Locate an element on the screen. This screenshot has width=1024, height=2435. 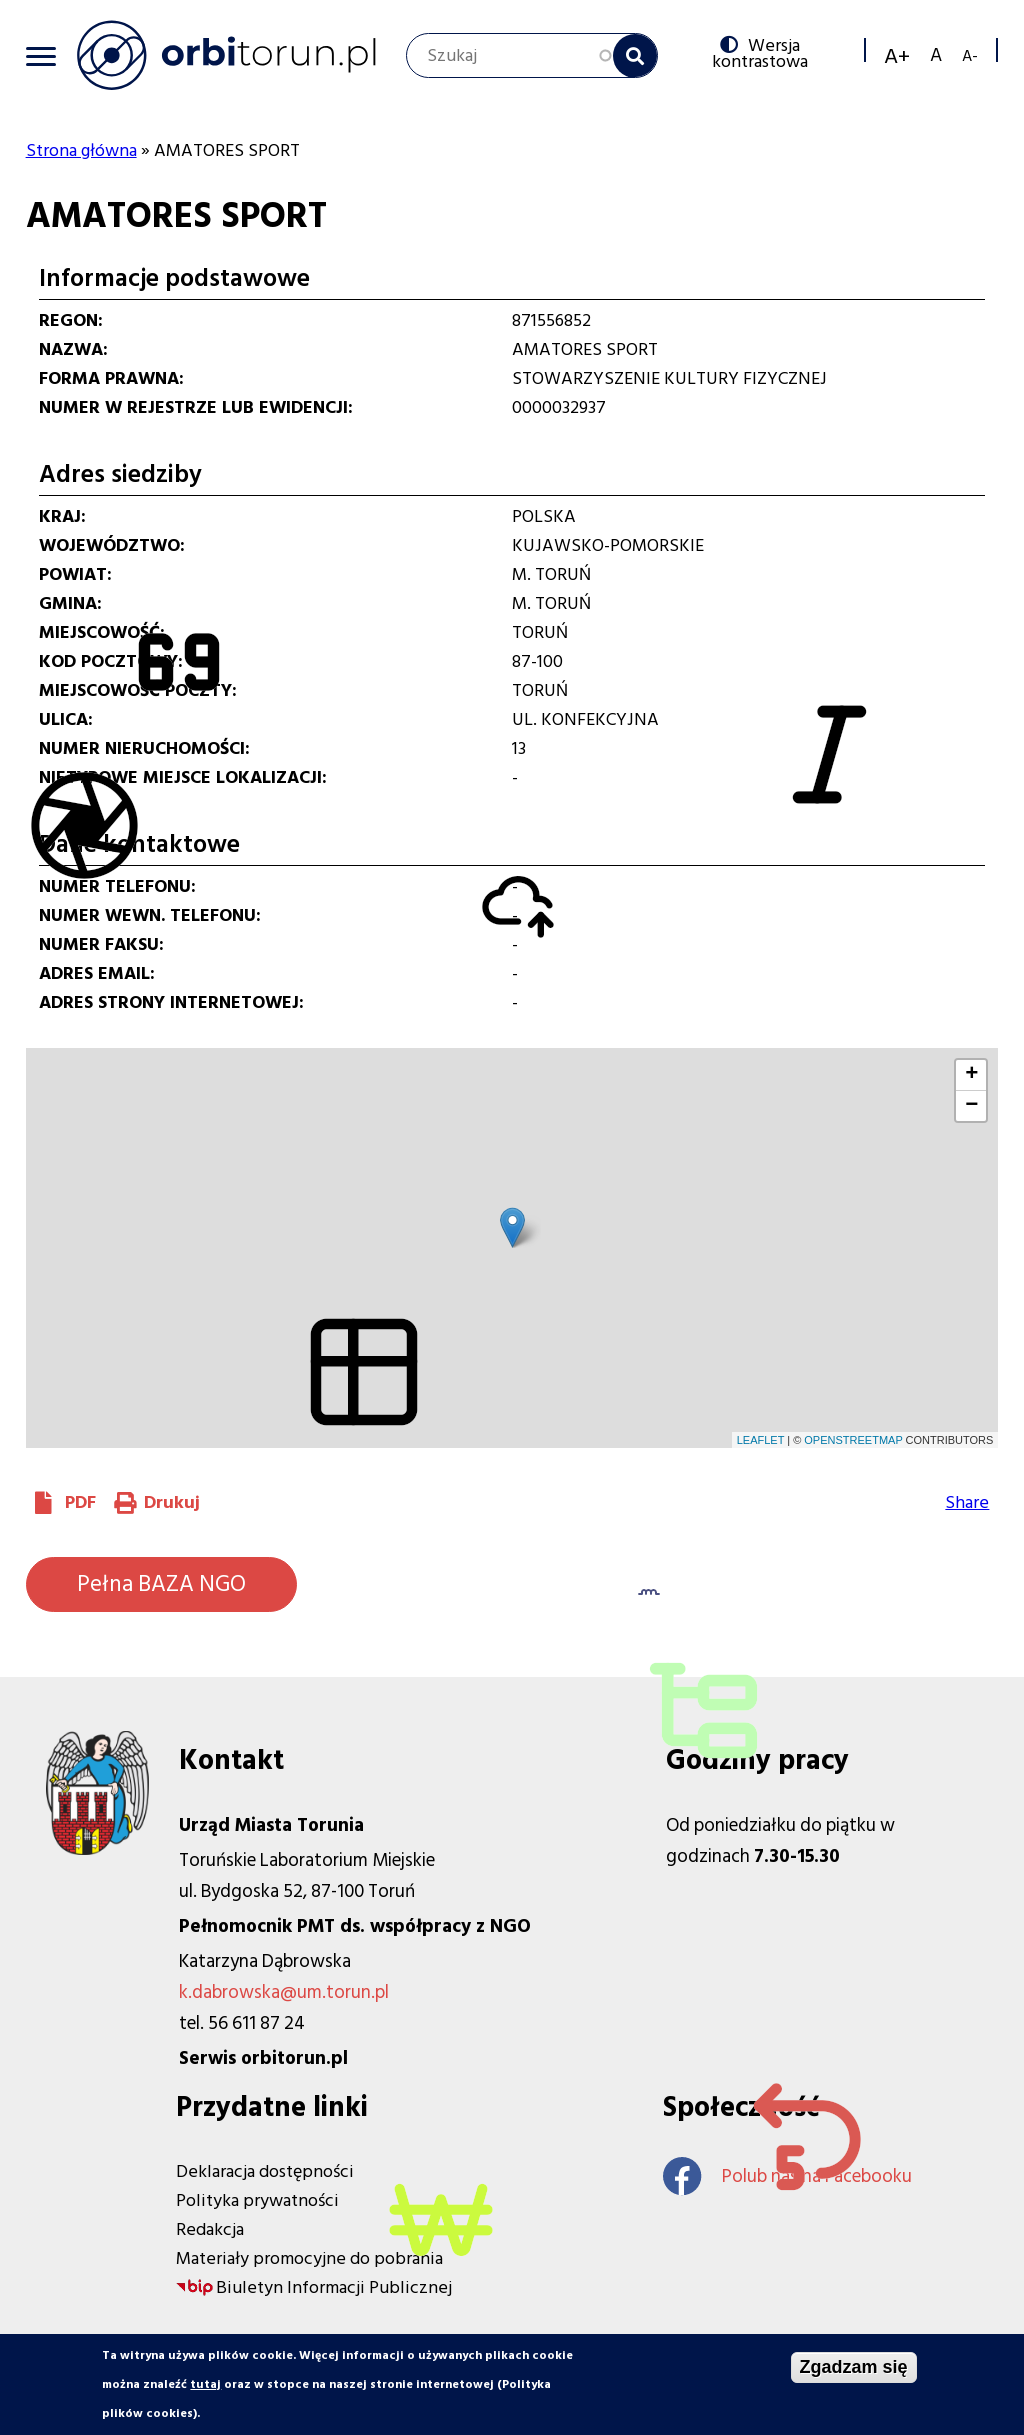
represents an inductor component in a circuit diagram is located at coordinates (649, 1592).